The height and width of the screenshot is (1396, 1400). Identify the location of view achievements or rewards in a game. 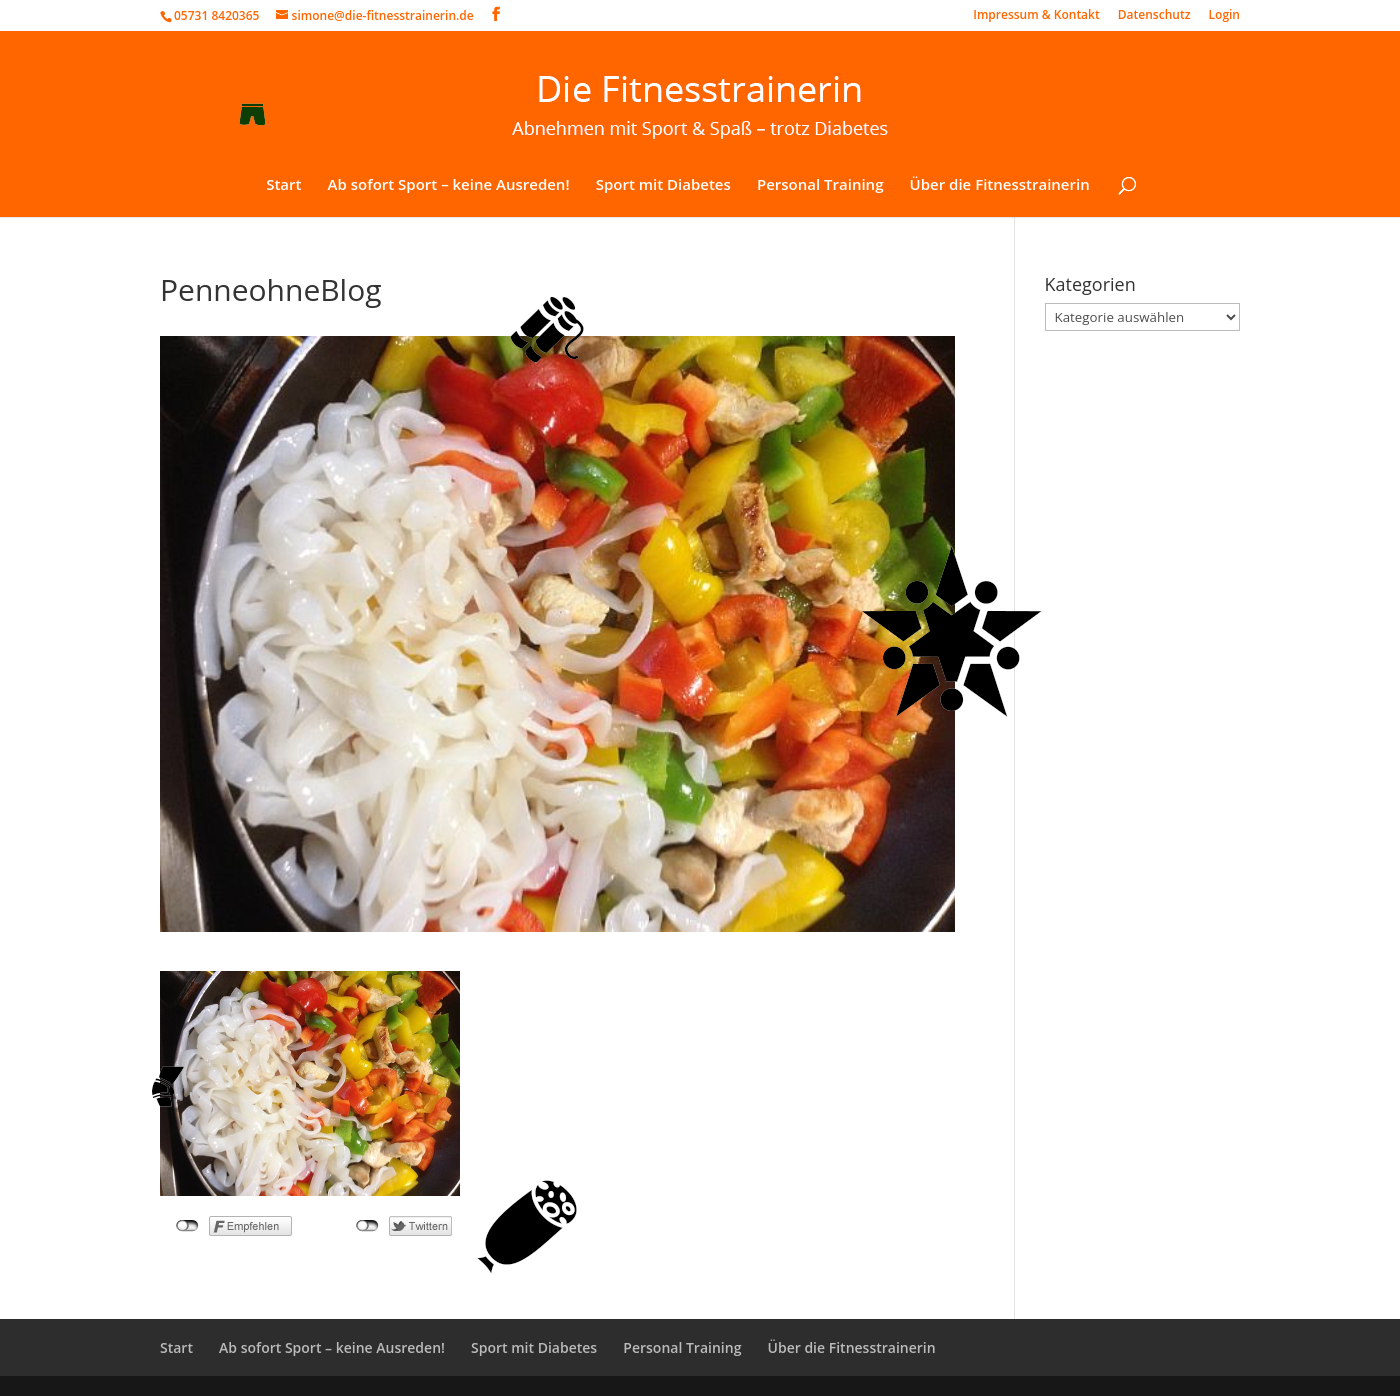
(951, 634).